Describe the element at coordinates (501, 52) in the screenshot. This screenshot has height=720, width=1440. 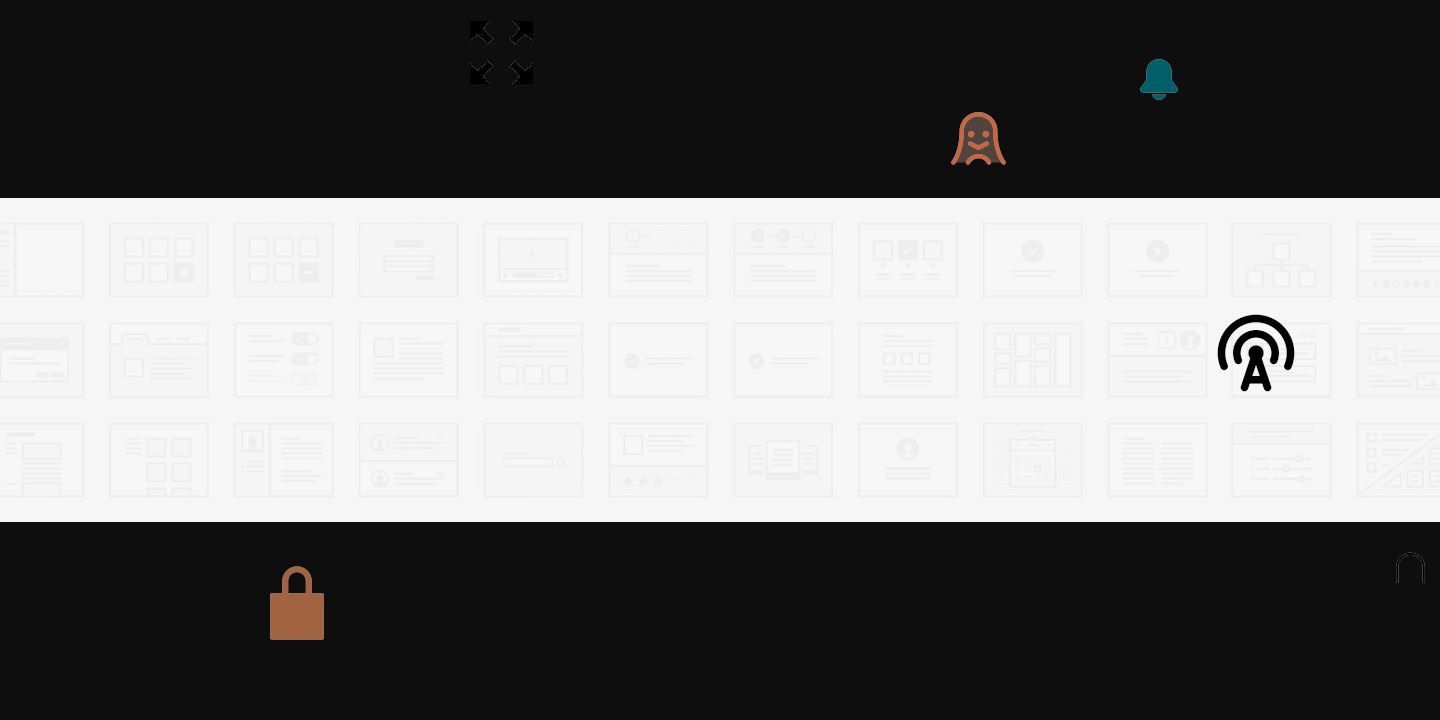
I see `expand to fullscreen view` at that location.